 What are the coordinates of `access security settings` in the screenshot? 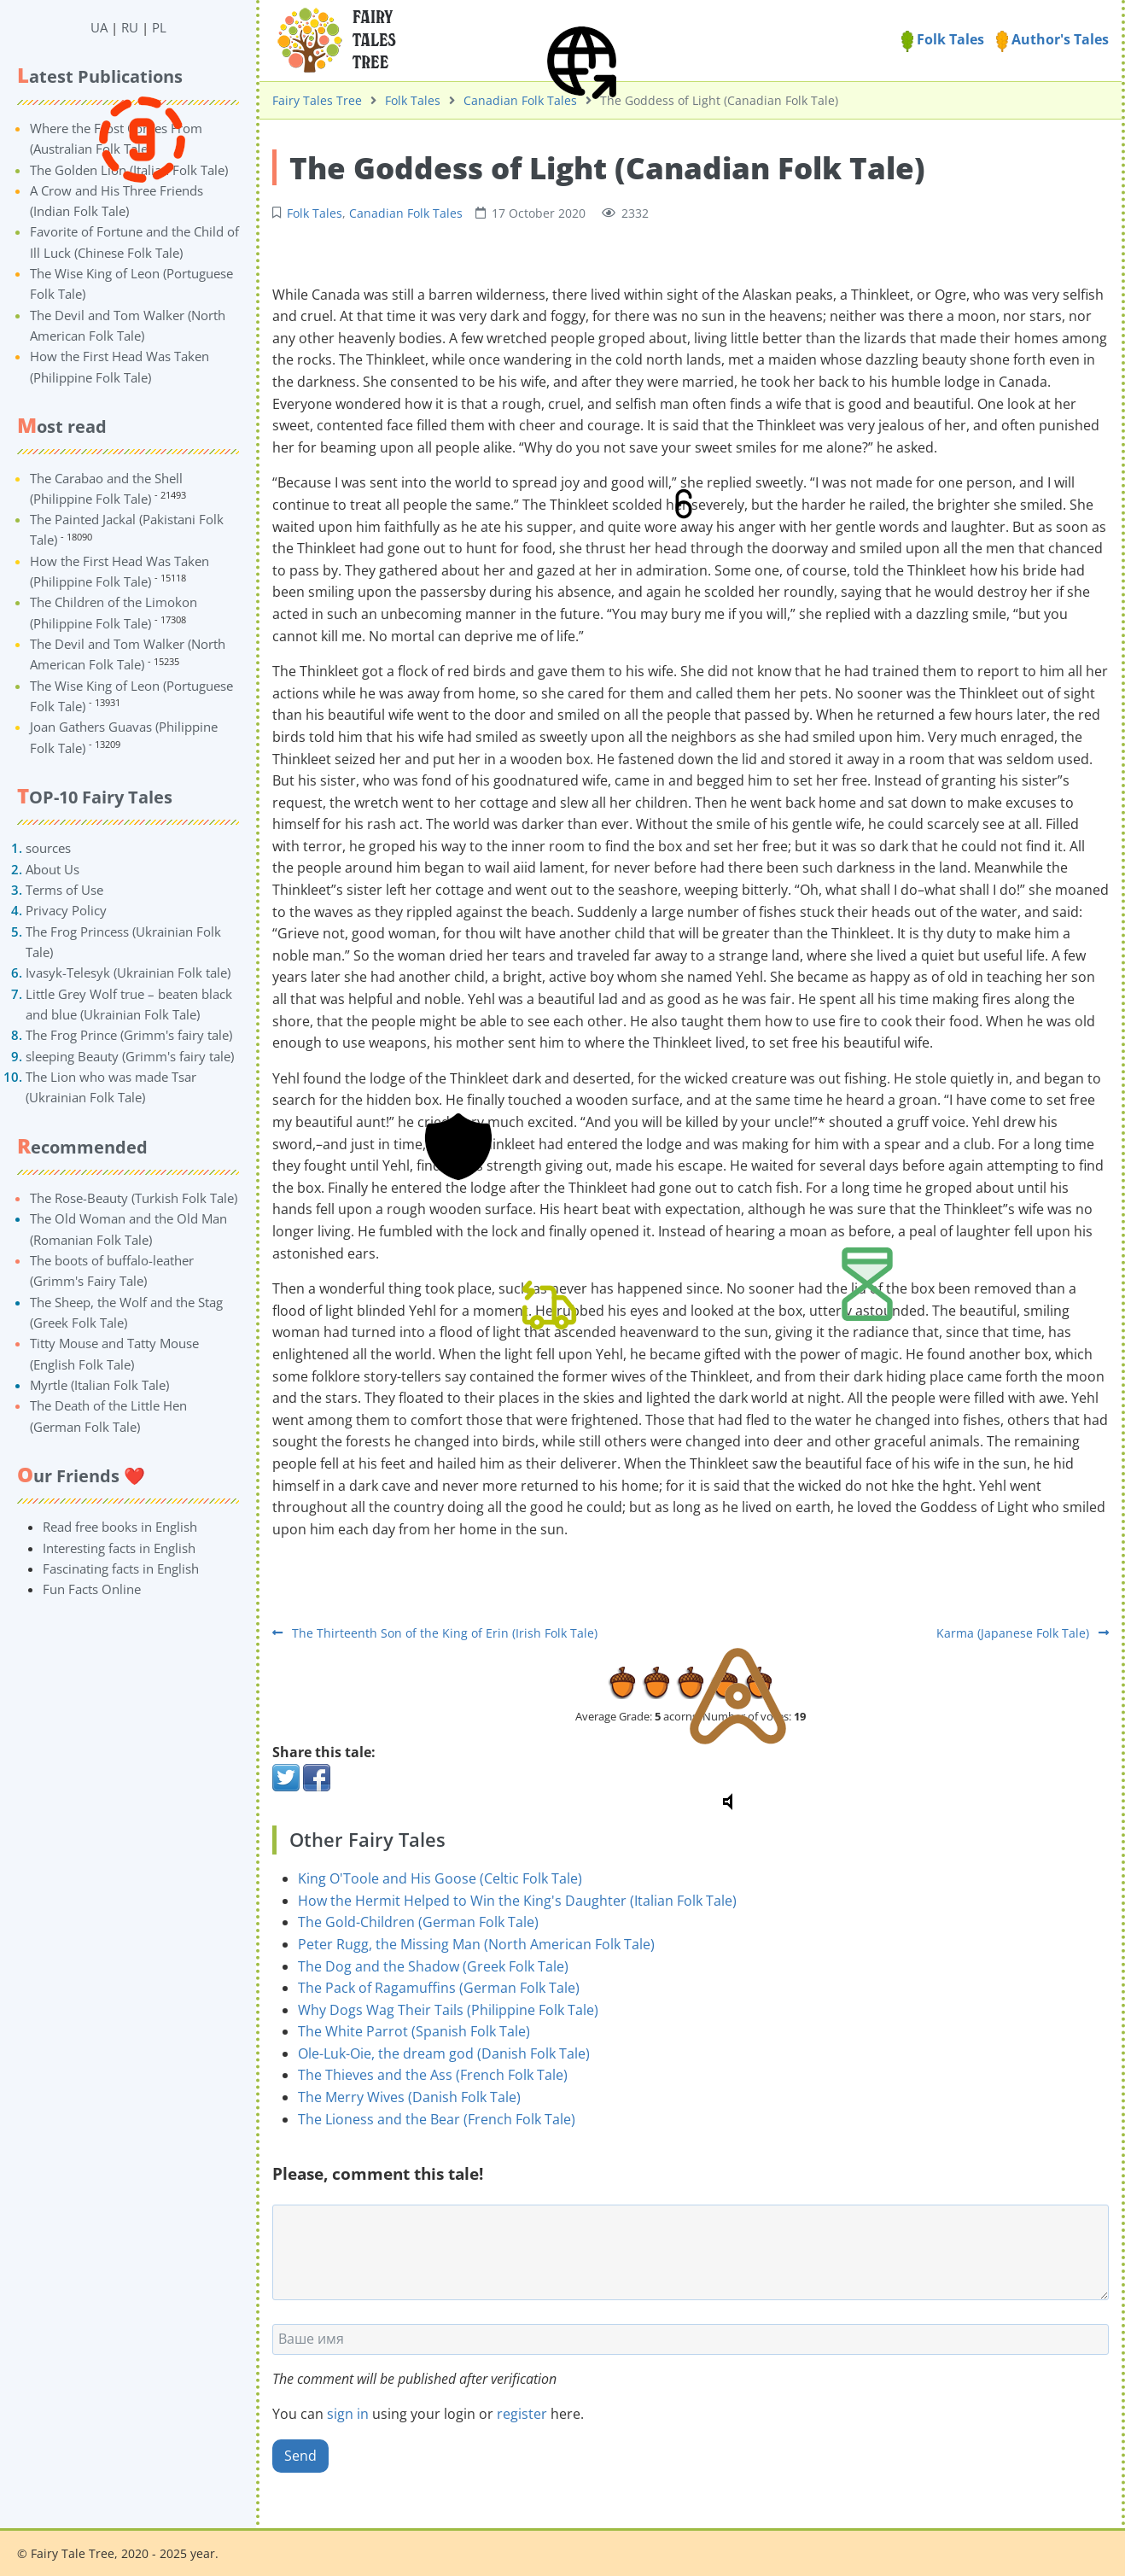 It's located at (458, 1147).